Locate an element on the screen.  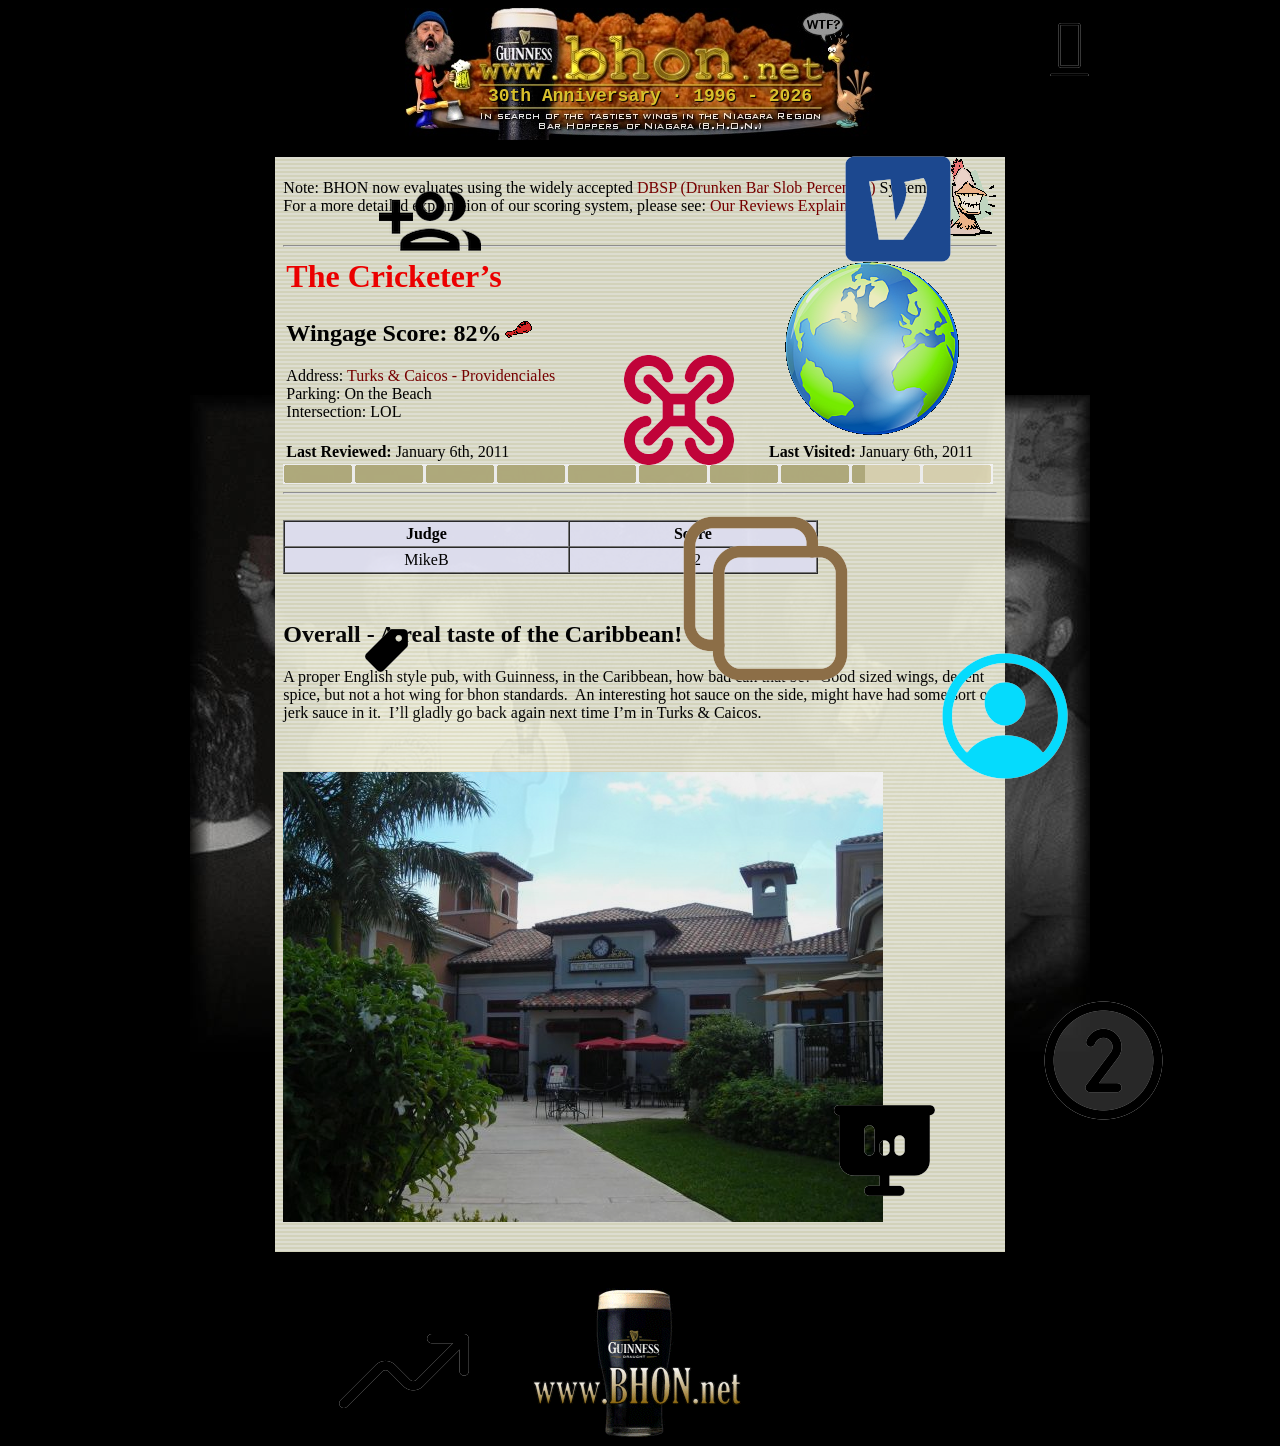
copy to clipboard is located at coordinates (765, 598).